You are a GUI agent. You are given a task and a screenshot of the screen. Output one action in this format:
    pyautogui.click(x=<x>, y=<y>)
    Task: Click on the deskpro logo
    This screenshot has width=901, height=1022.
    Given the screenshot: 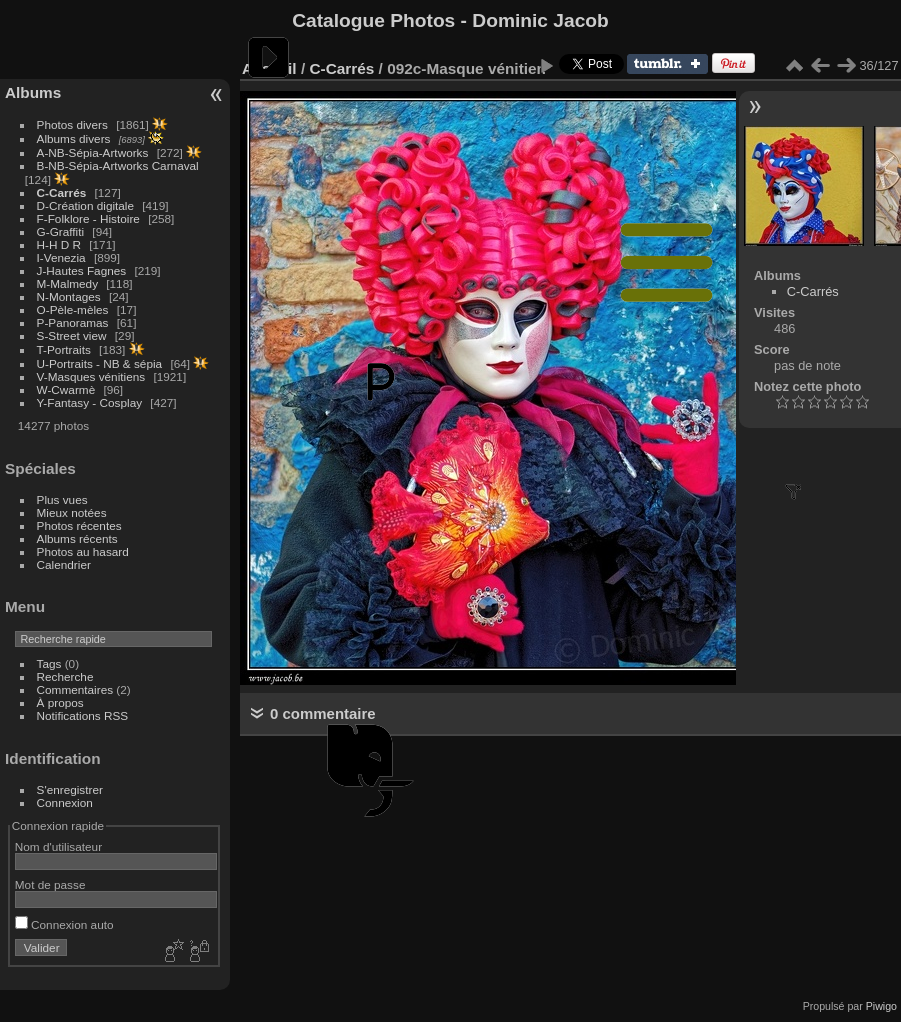 What is the action you would take?
    pyautogui.click(x=370, y=770)
    